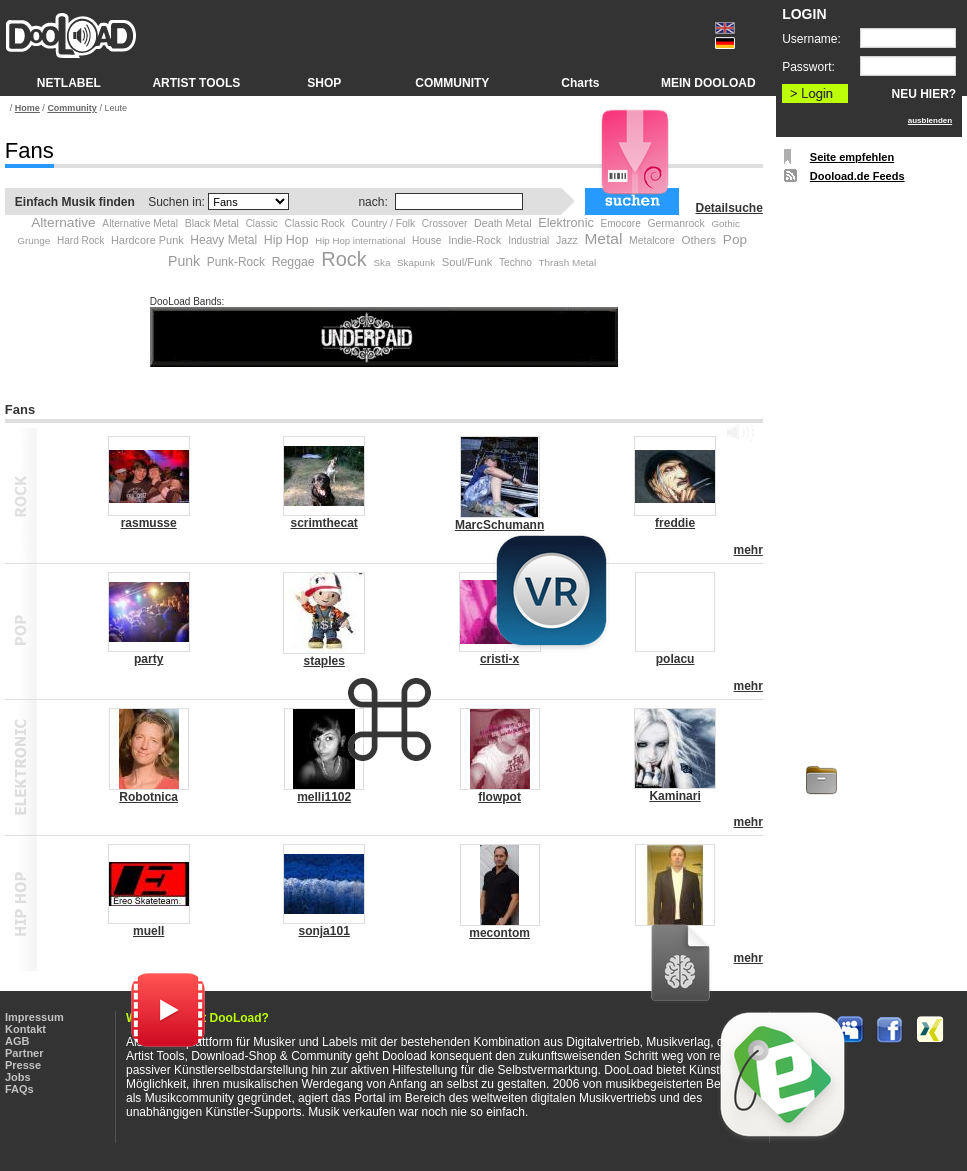 The image size is (967, 1171). Describe the element at coordinates (635, 152) in the screenshot. I see `open synaptic package manager` at that location.